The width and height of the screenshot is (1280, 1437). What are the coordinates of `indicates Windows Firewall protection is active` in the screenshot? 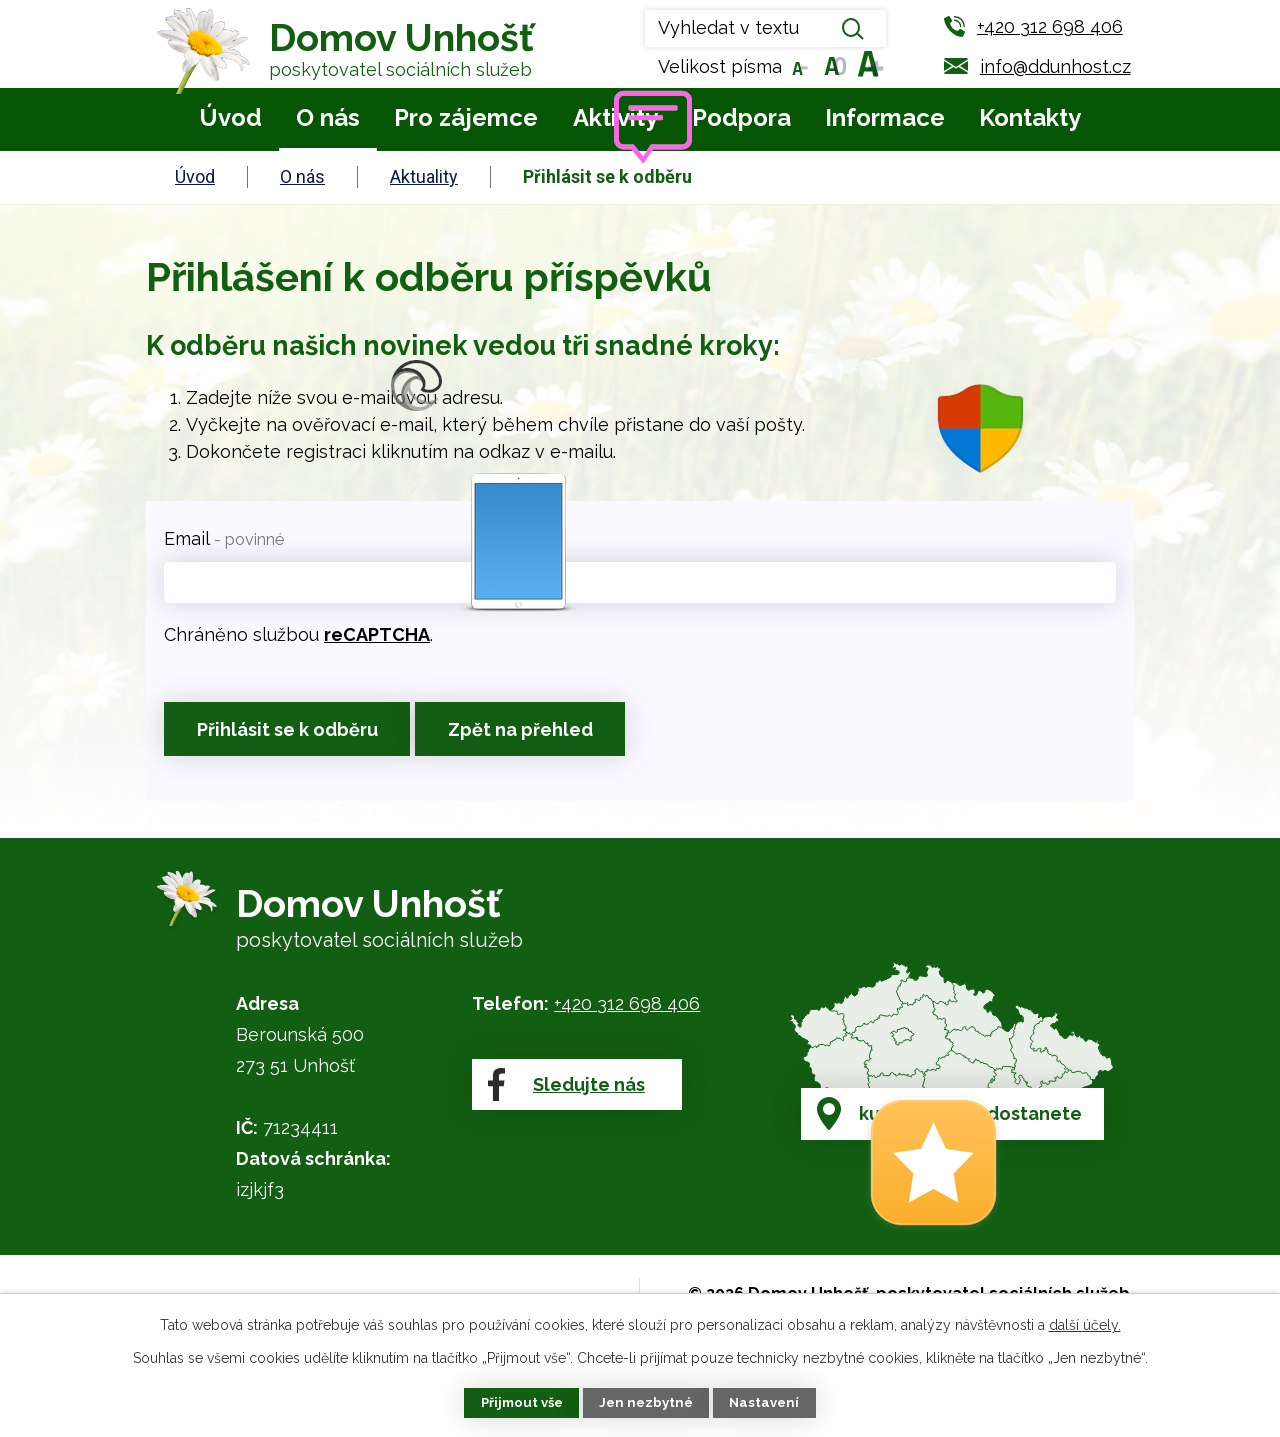 It's located at (980, 428).